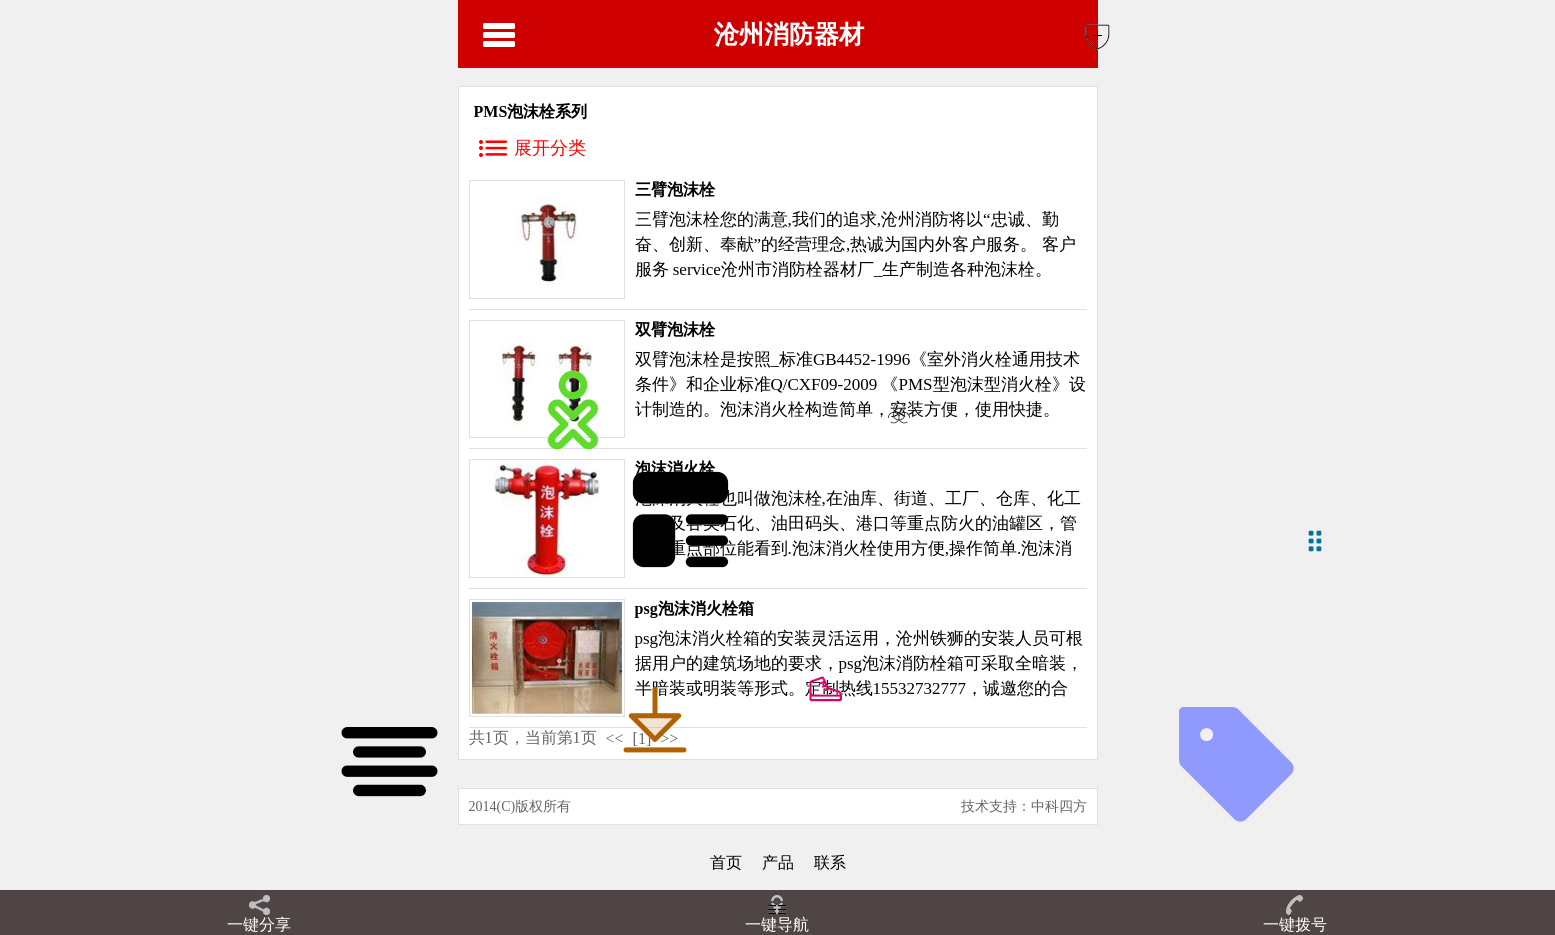 The height and width of the screenshot is (935, 1555). Describe the element at coordinates (680, 519) in the screenshot. I see `access document templates` at that location.